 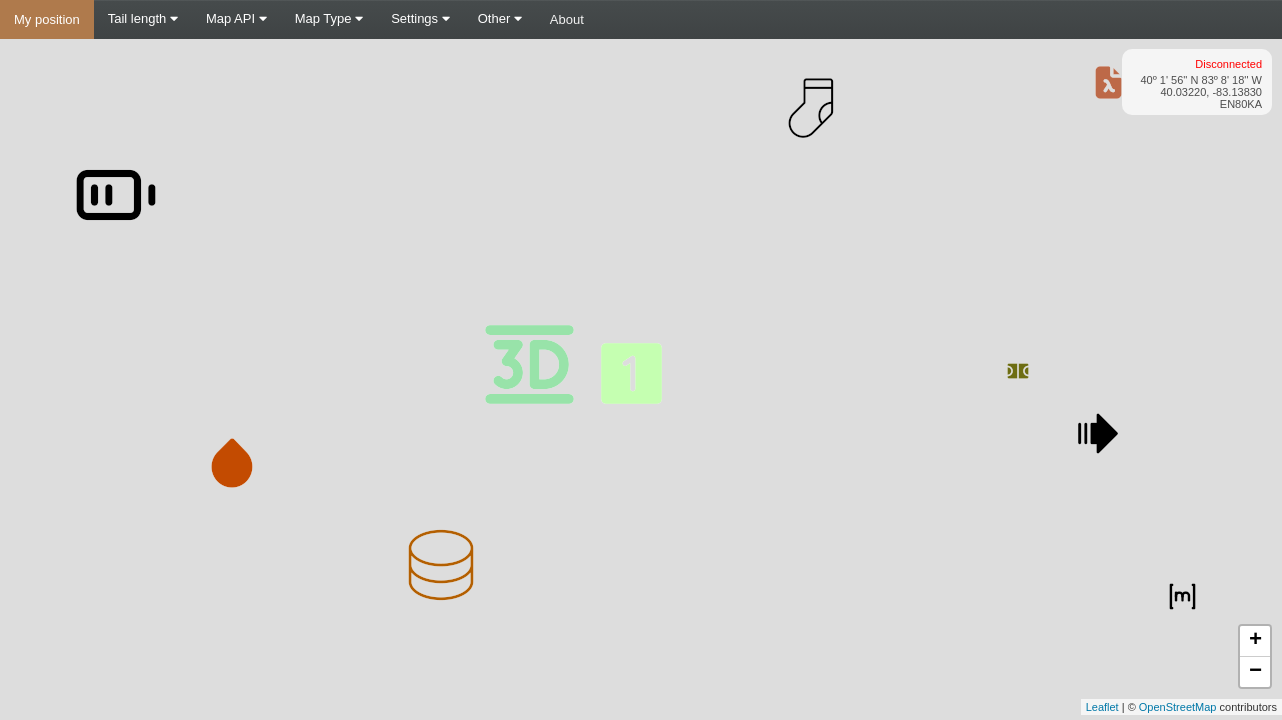 I want to click on adjust water or hydration settings, so click(x=232, y=463).